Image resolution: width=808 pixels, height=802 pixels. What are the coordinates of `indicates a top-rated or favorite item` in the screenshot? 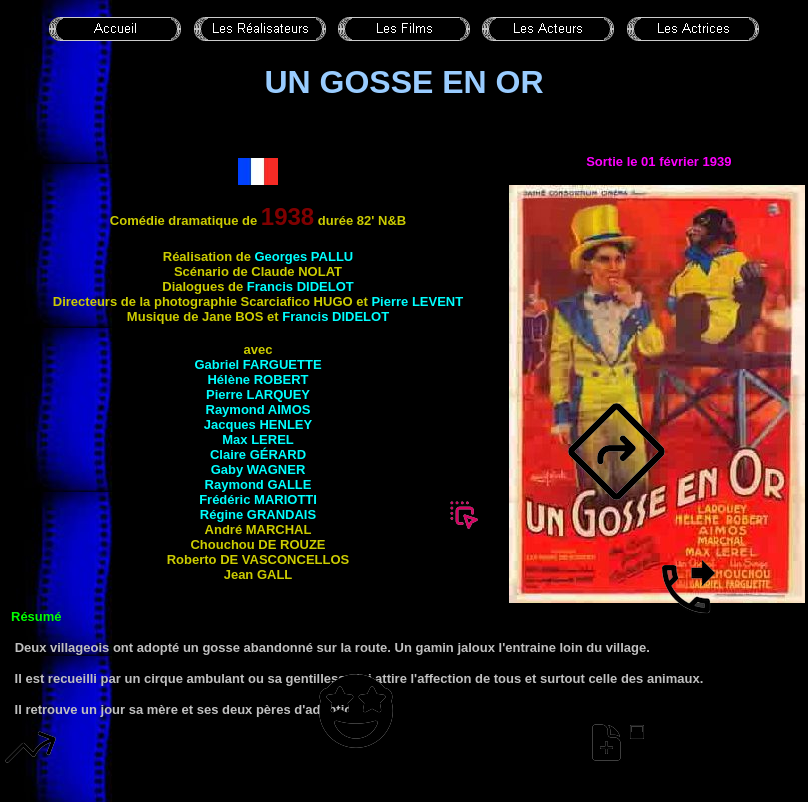 It's located at (356, 711).